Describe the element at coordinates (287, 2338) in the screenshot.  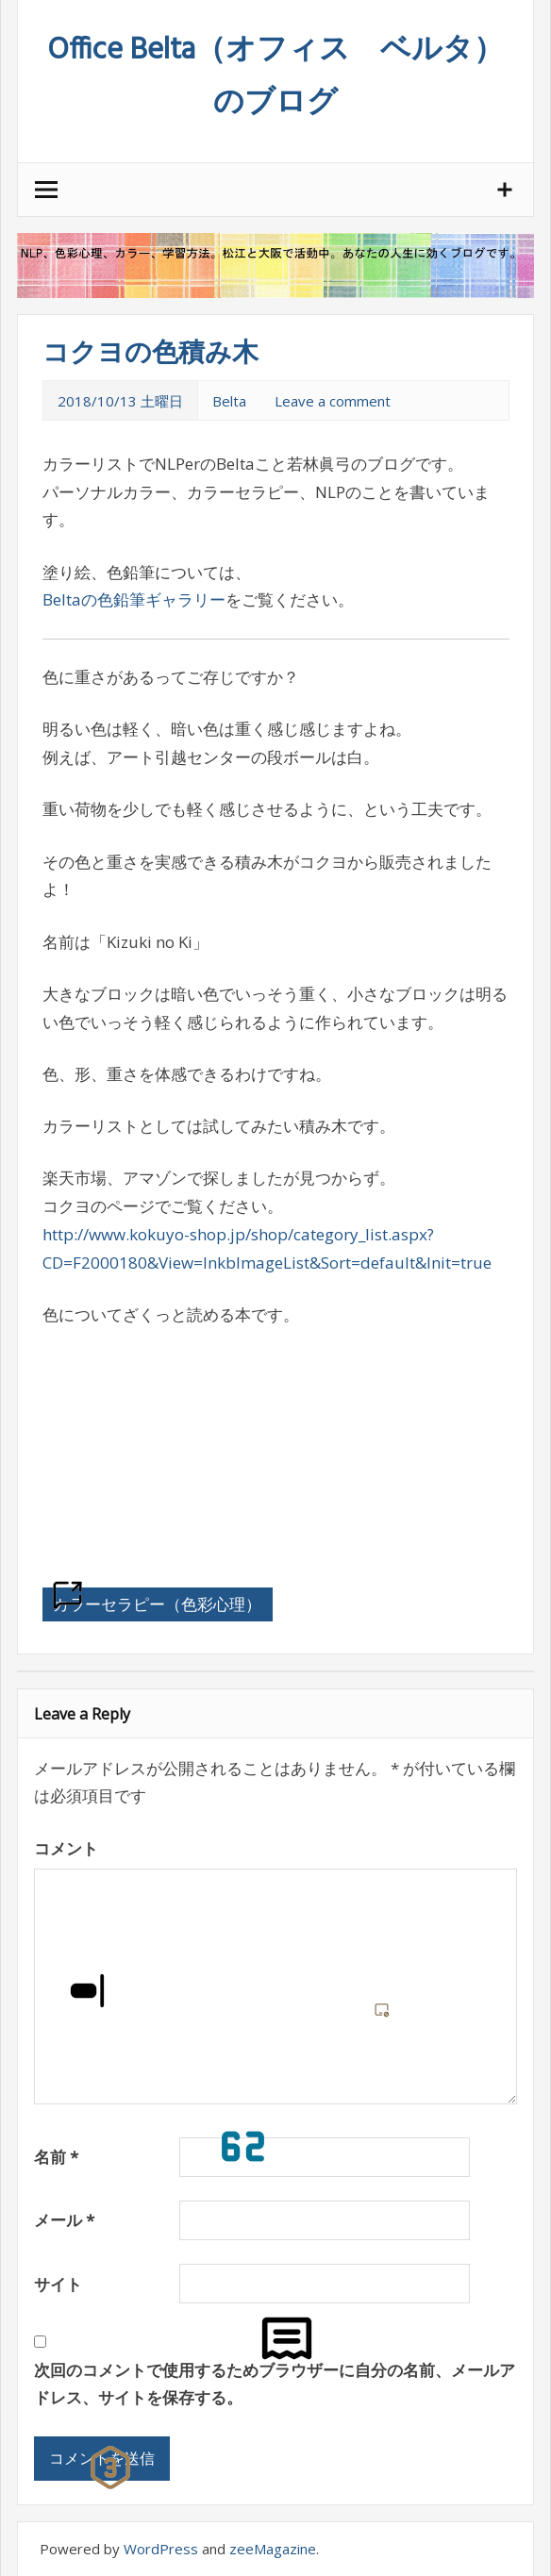
I see `view purchase receipt or transaction history` at that location.